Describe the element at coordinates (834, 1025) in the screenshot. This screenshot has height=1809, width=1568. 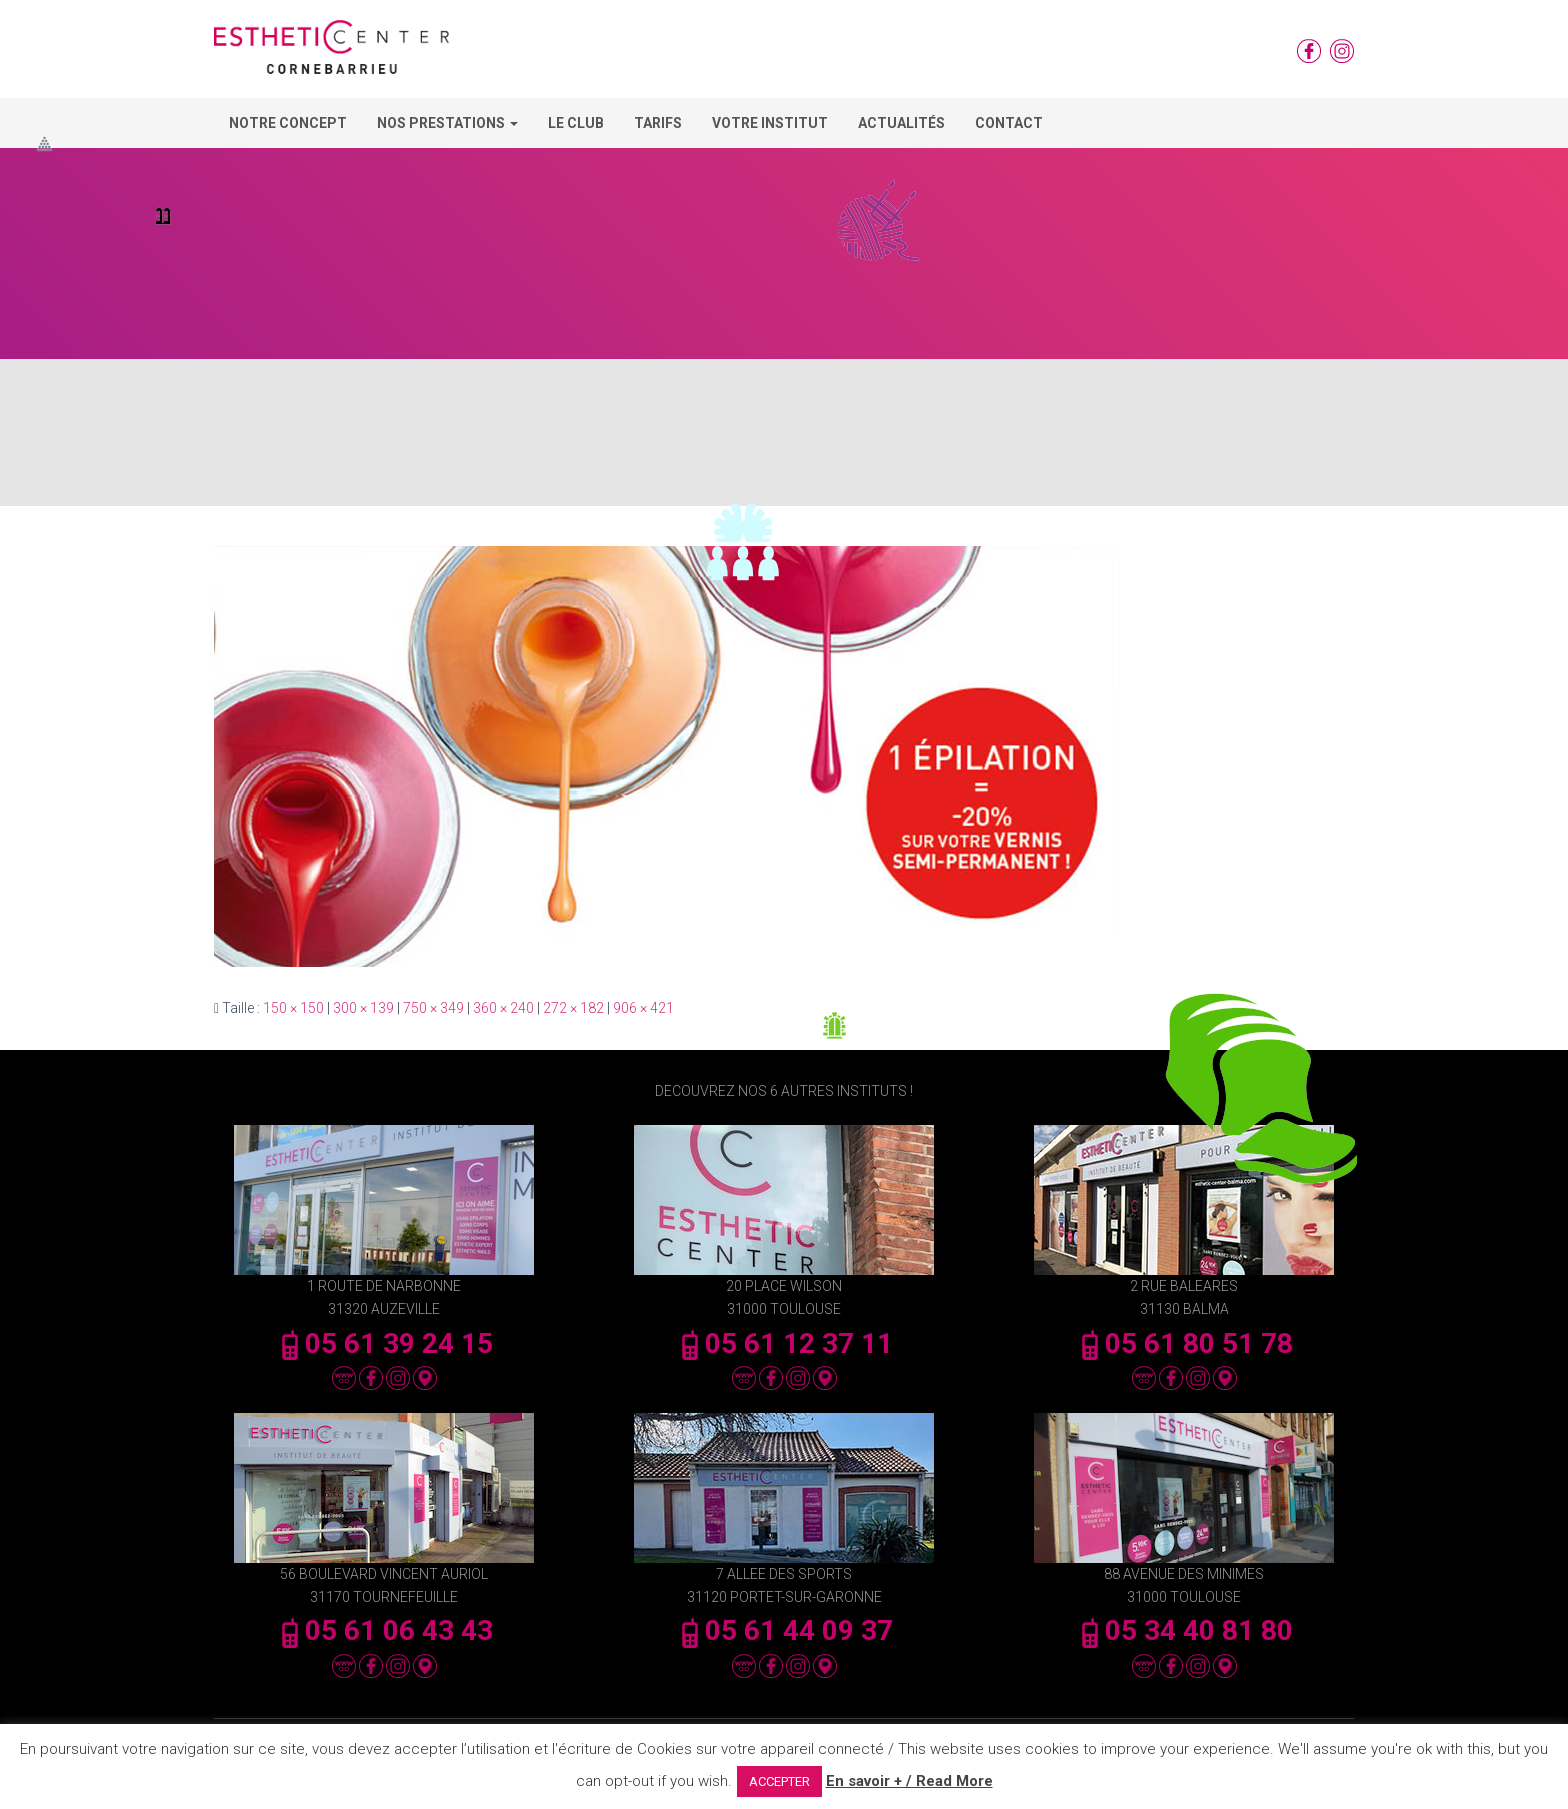
I see `enter a new room or area in a game` at that location.